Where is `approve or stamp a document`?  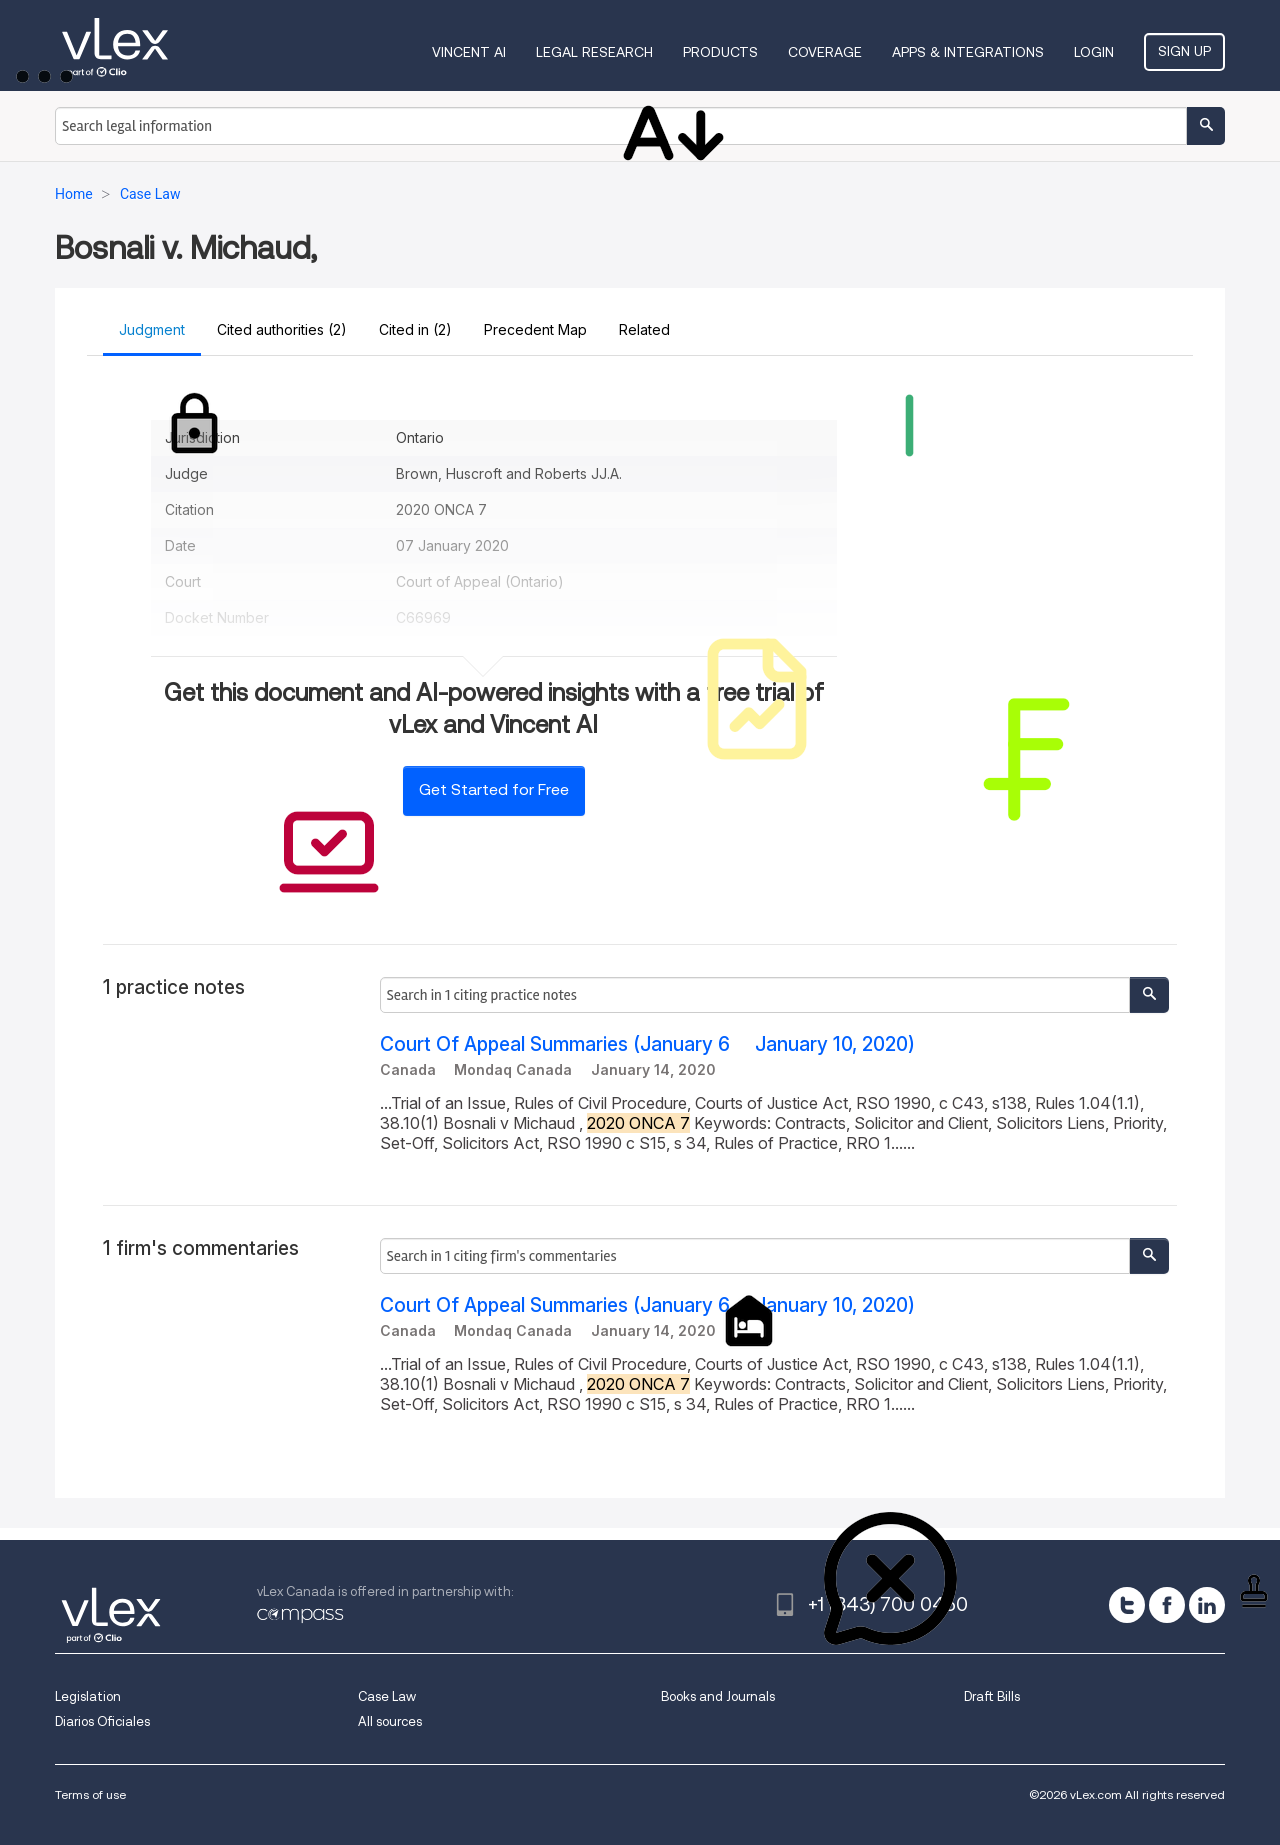
approve or stamp a document is located at coordinates (1254, 1591).